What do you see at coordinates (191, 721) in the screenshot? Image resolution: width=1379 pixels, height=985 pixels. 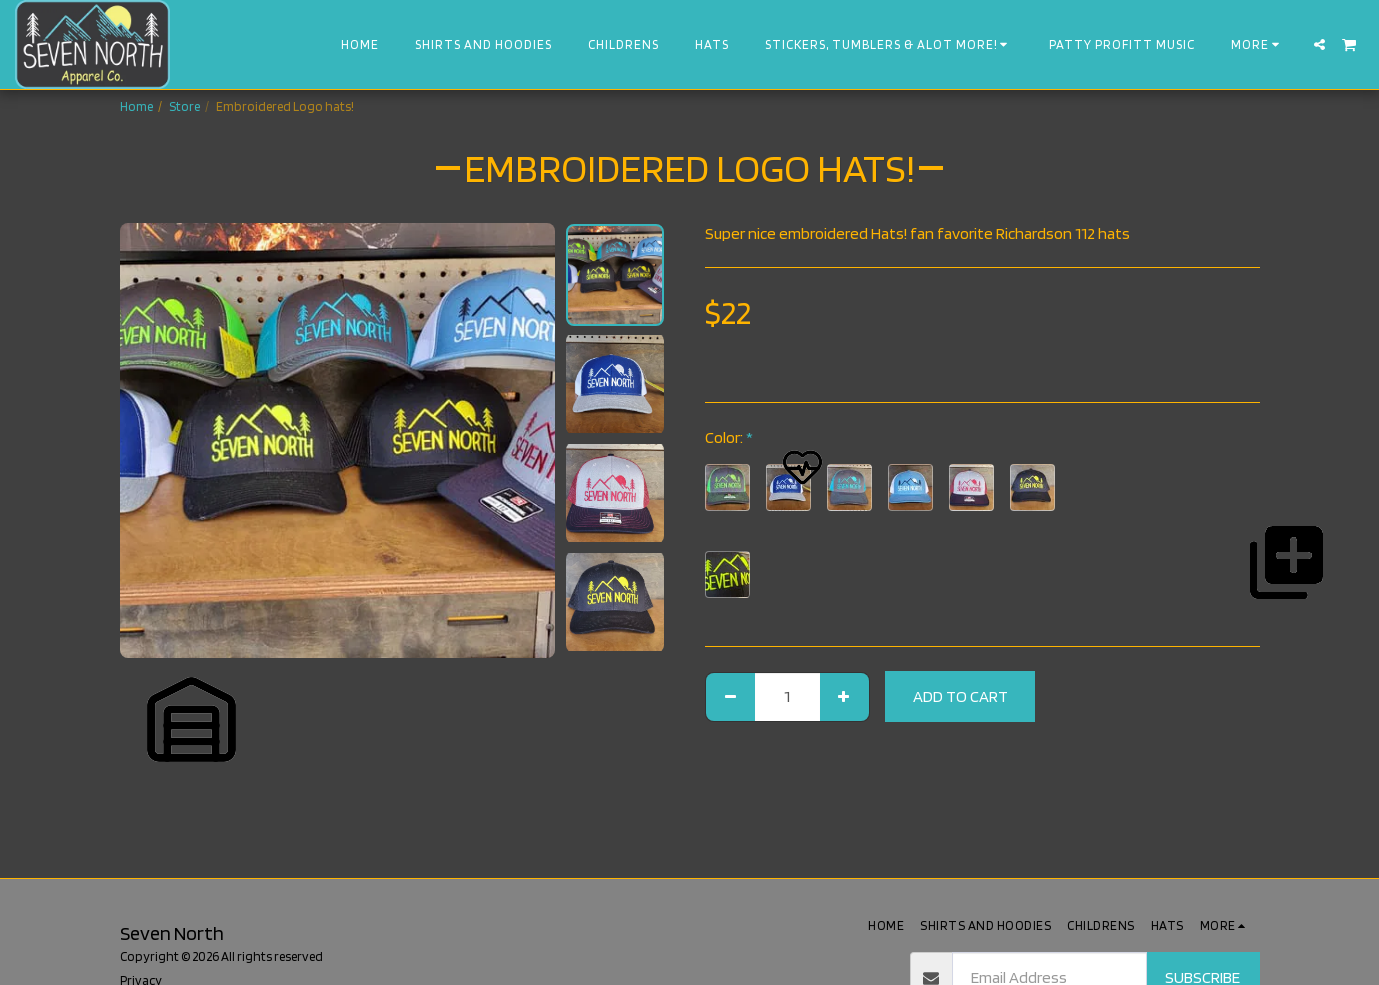 I see `access warehouse or storage inventory` at bounding box center [191, 721].